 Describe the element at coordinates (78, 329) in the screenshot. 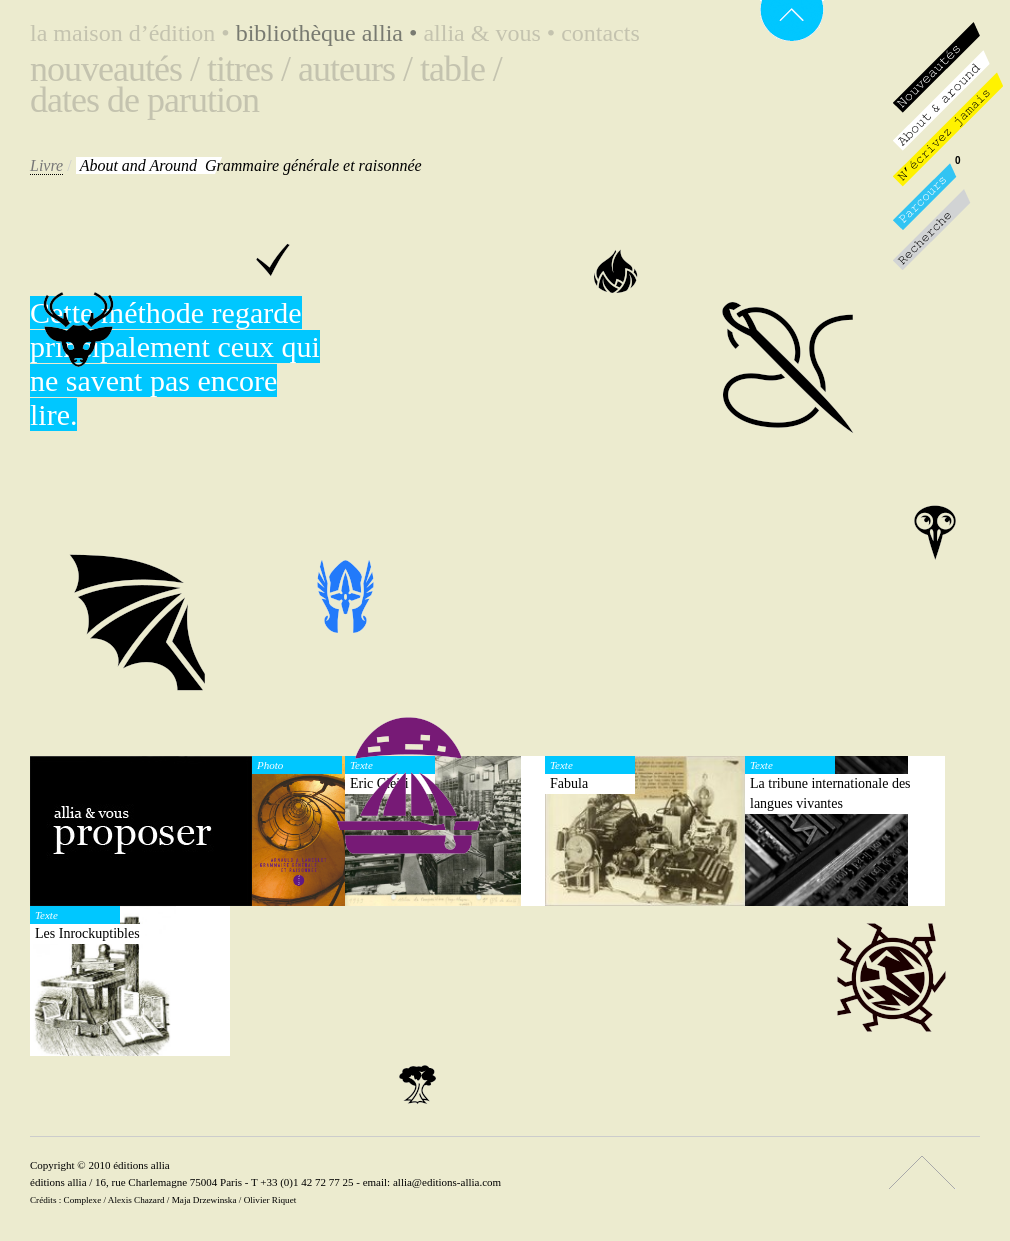

I see `wildlife or hunting game category` at that location.